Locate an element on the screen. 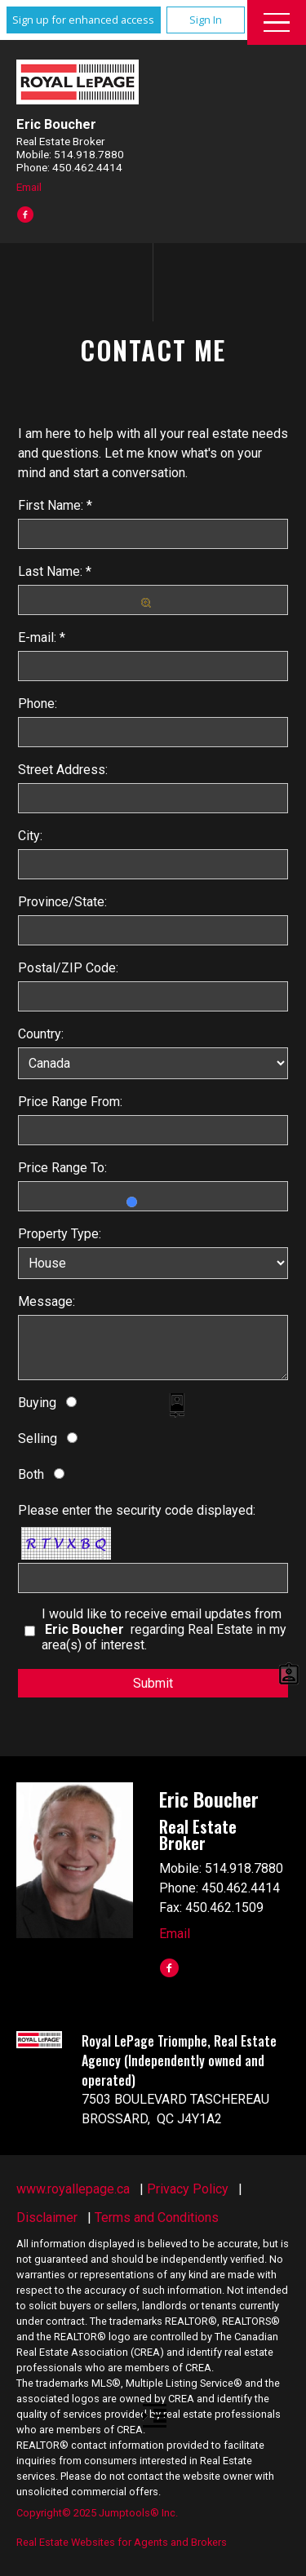 The width and height of the screenshot is (306, 2576). increase text indentation is located at coordinates (154, 2415).